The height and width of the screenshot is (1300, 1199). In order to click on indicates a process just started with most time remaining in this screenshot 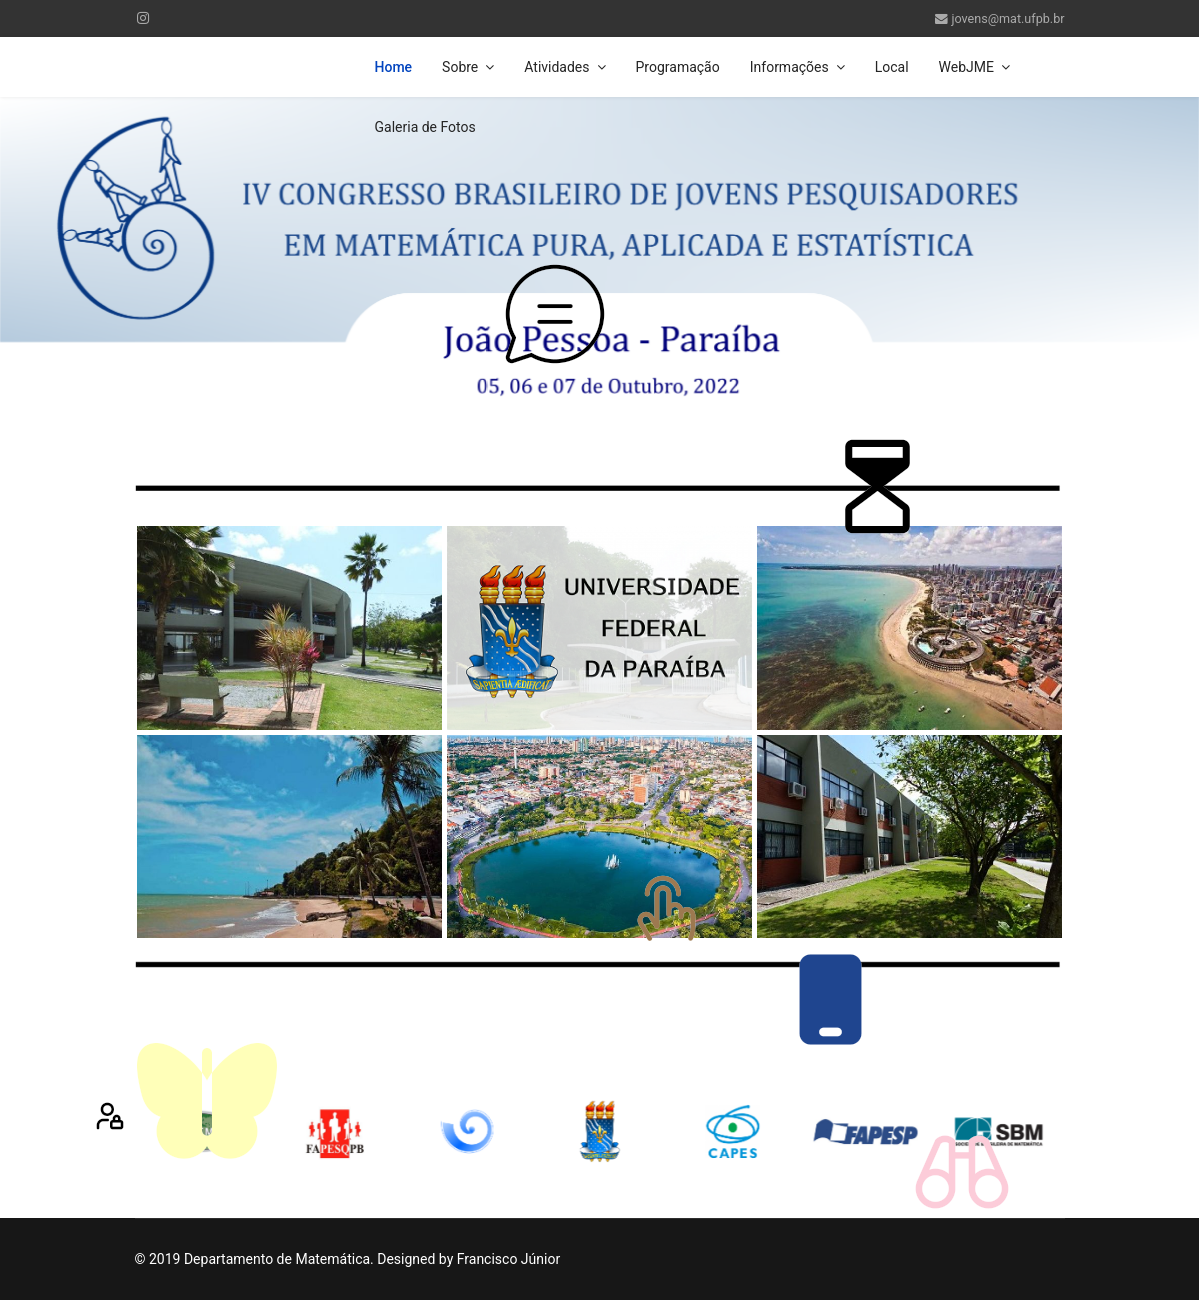, I will do `click(877, 486)`.